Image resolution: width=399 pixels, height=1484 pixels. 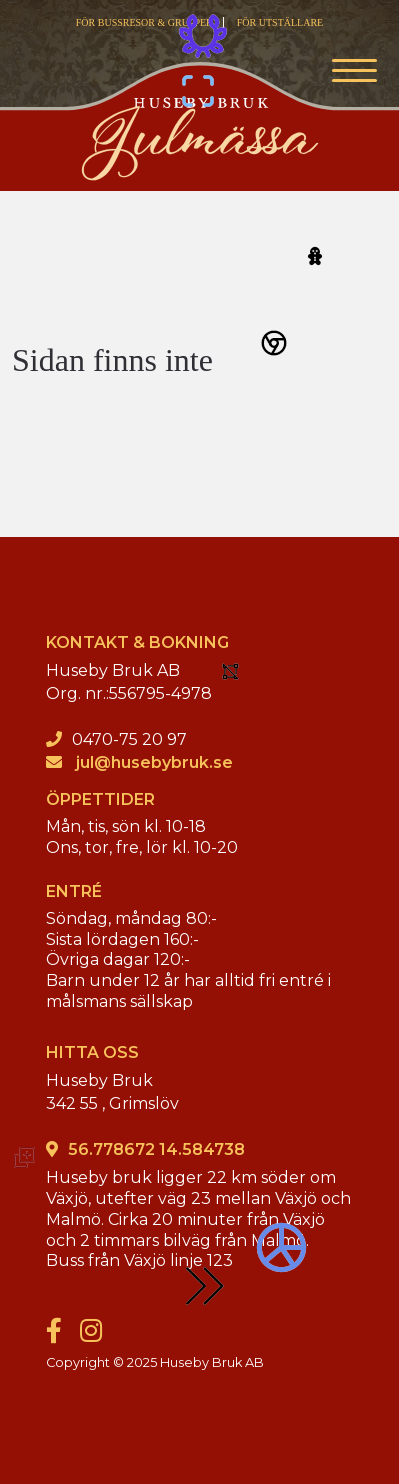 What do you see at coordinates (198, 91) in the screenshot?
I see `crop or resize an image` at bounding box center [198, 91].